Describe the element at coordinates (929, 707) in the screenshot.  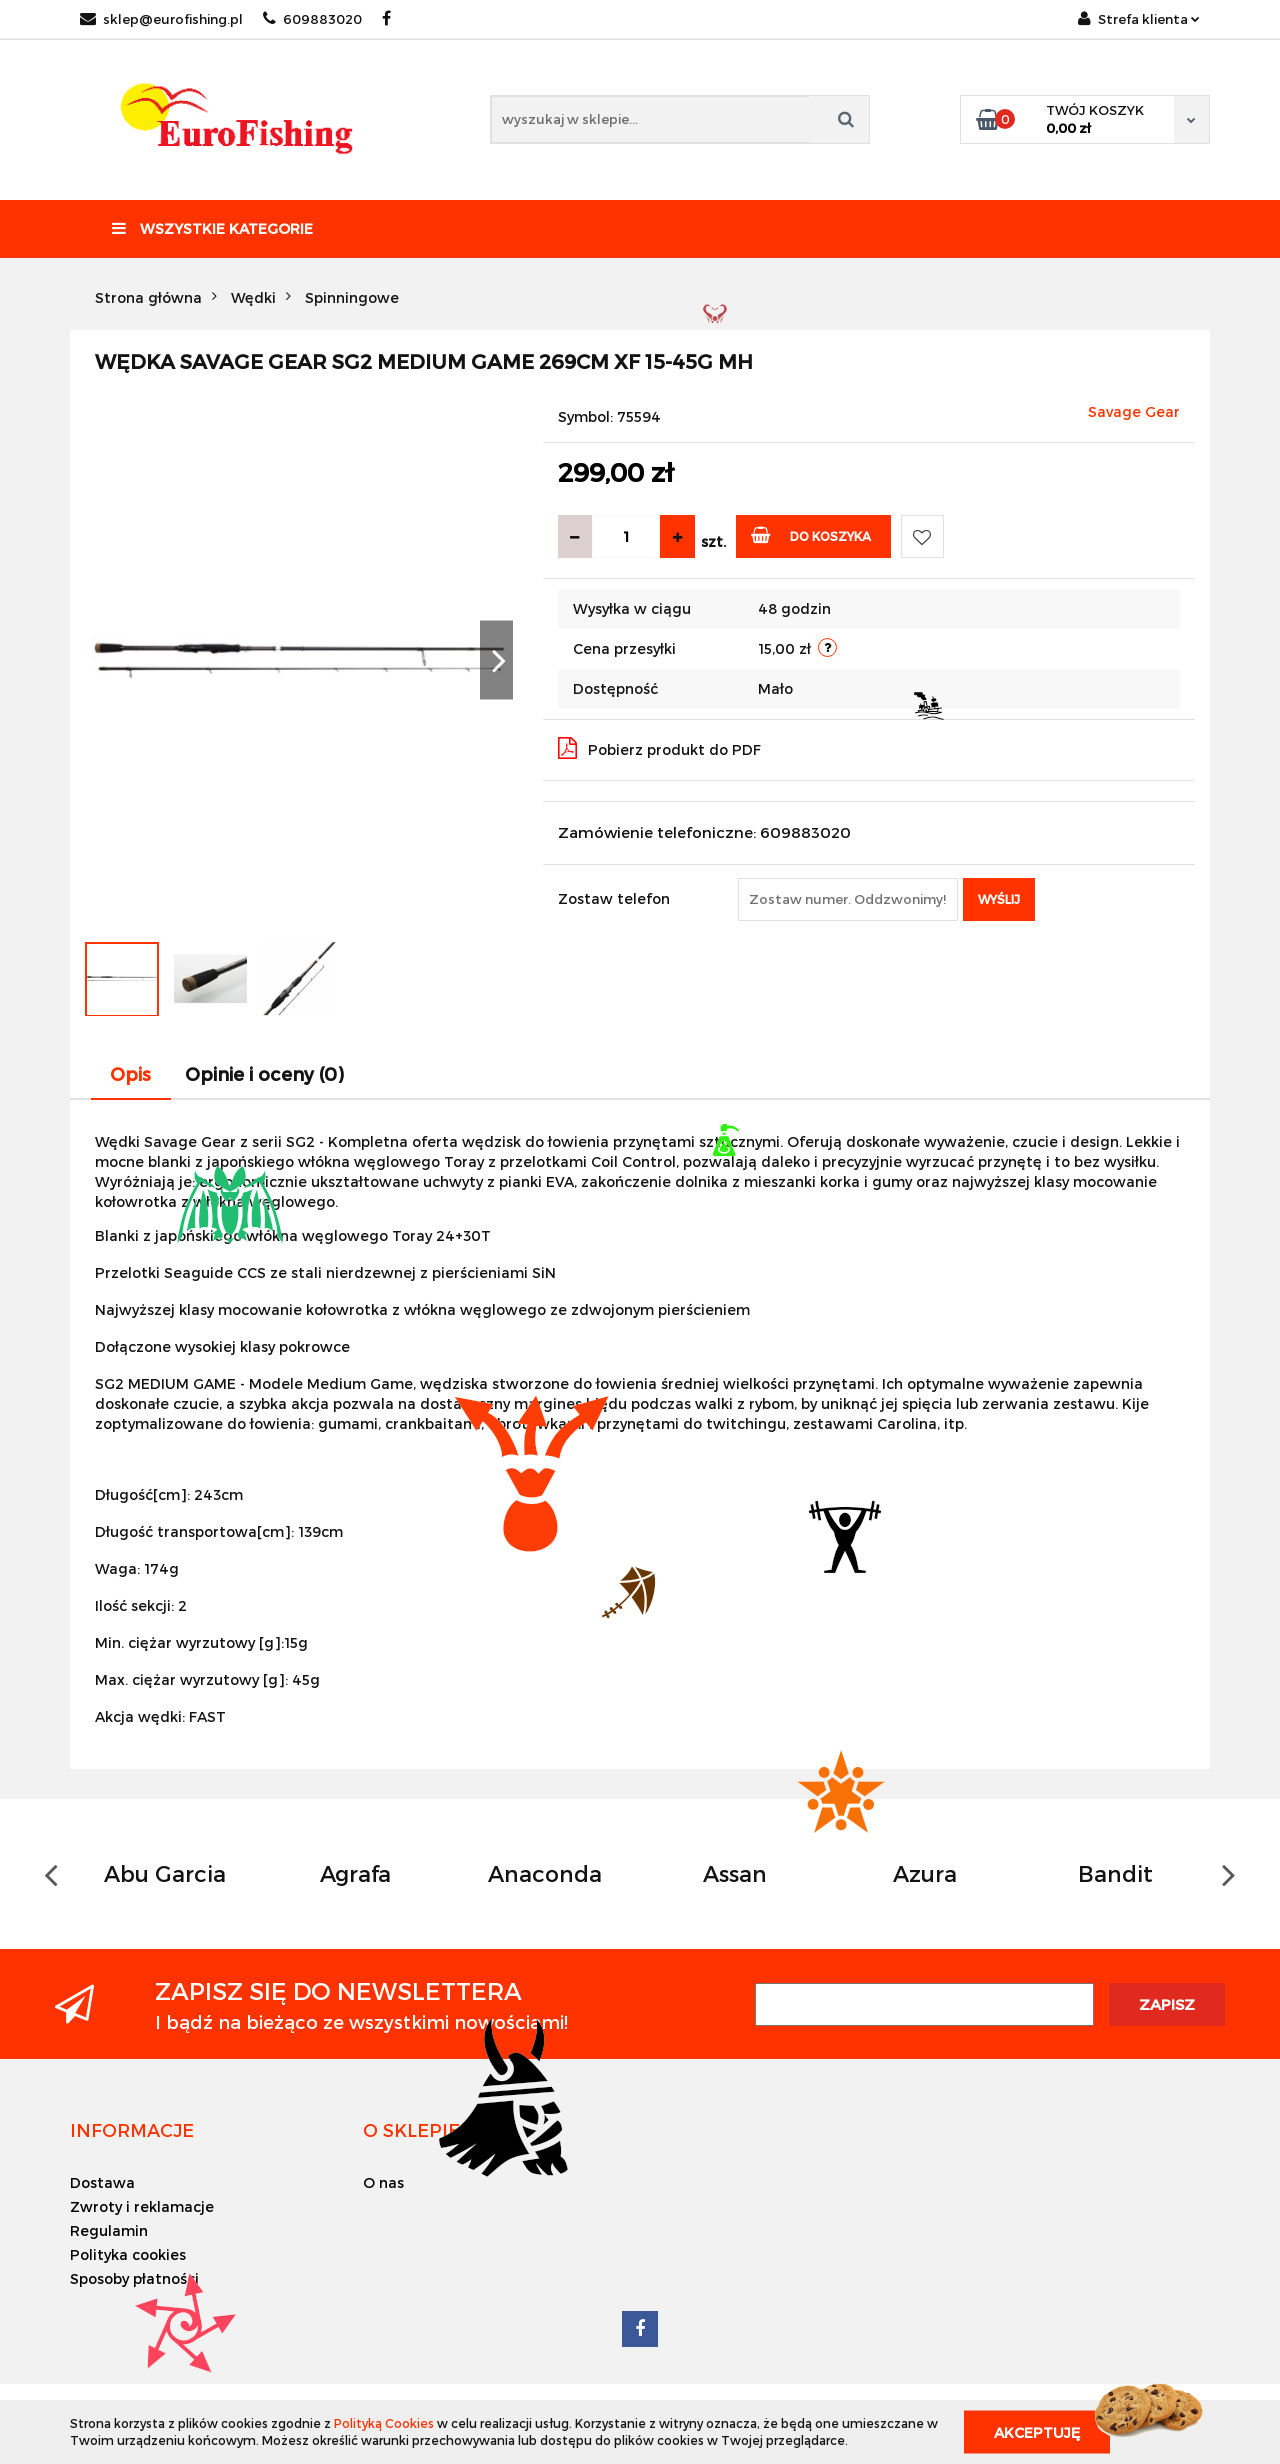
I see `view naval fleet or warship units` at that location.